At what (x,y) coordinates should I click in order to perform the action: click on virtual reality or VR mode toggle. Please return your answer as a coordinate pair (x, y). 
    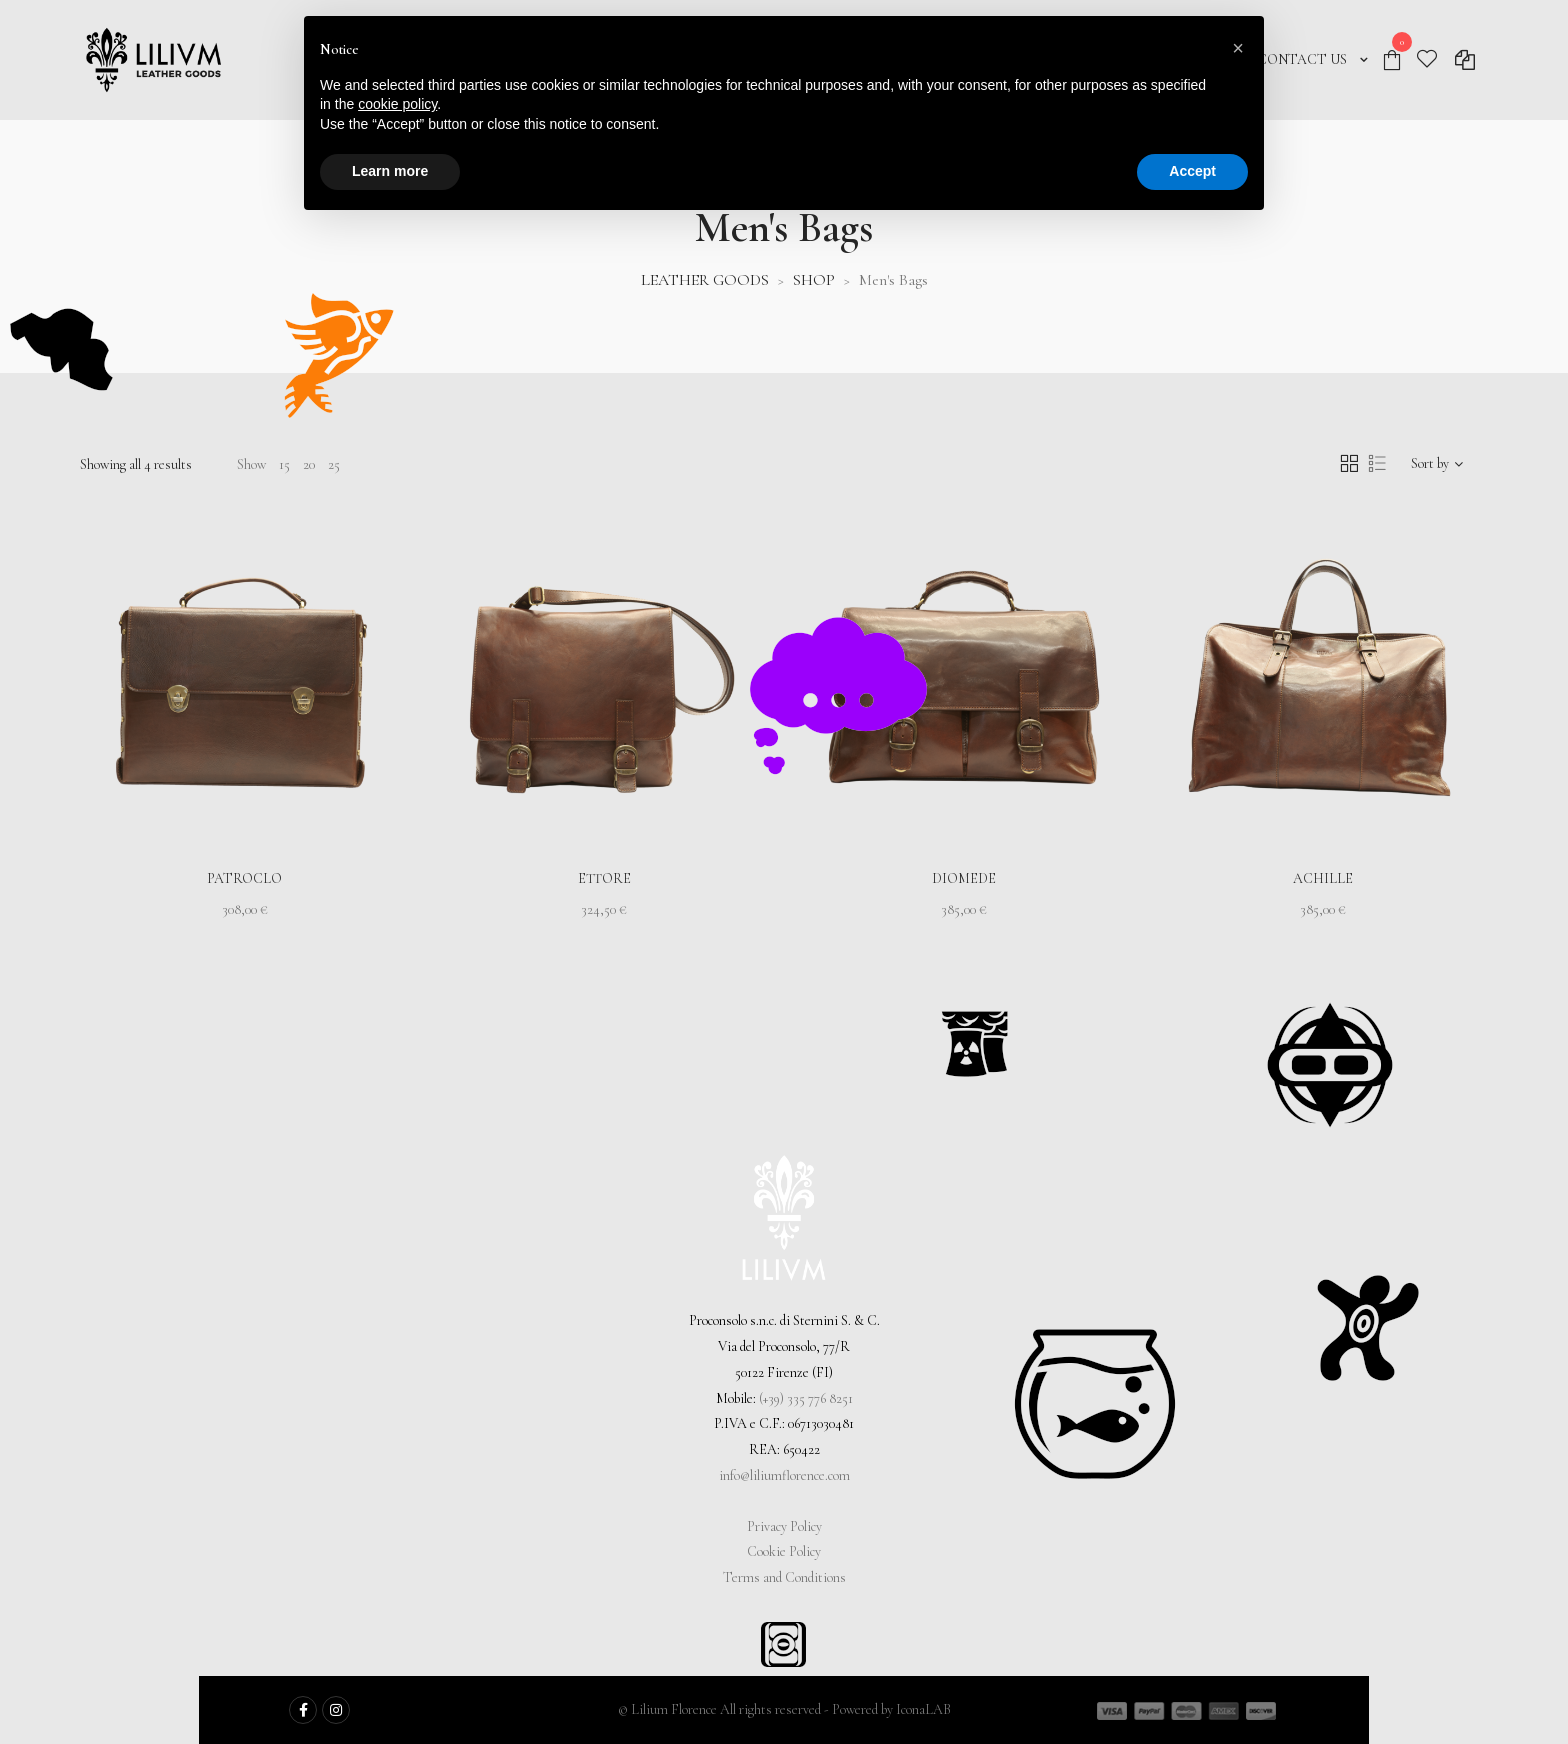
    Looking at the image, I should click on (1330, 1065).